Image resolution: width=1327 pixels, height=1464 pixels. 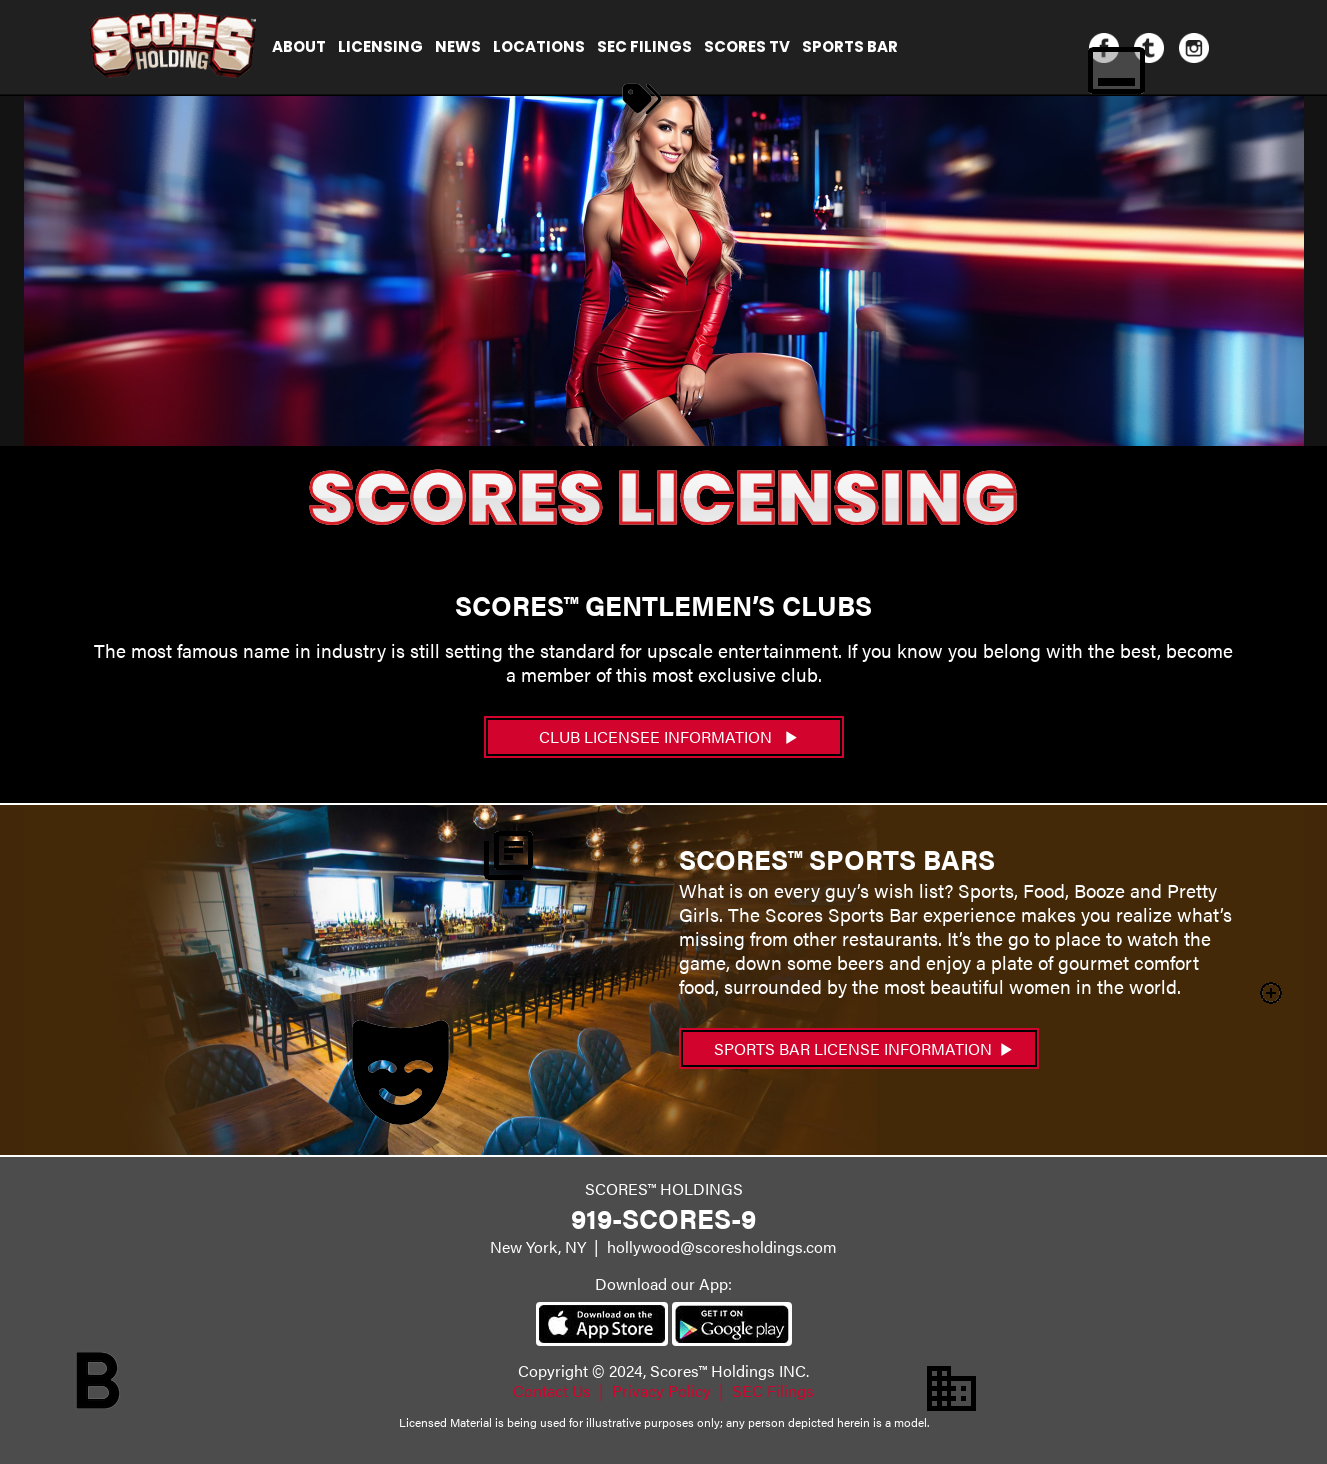 I want to click on switch to theater or entertainment mode, so click(x=400, y=1068).